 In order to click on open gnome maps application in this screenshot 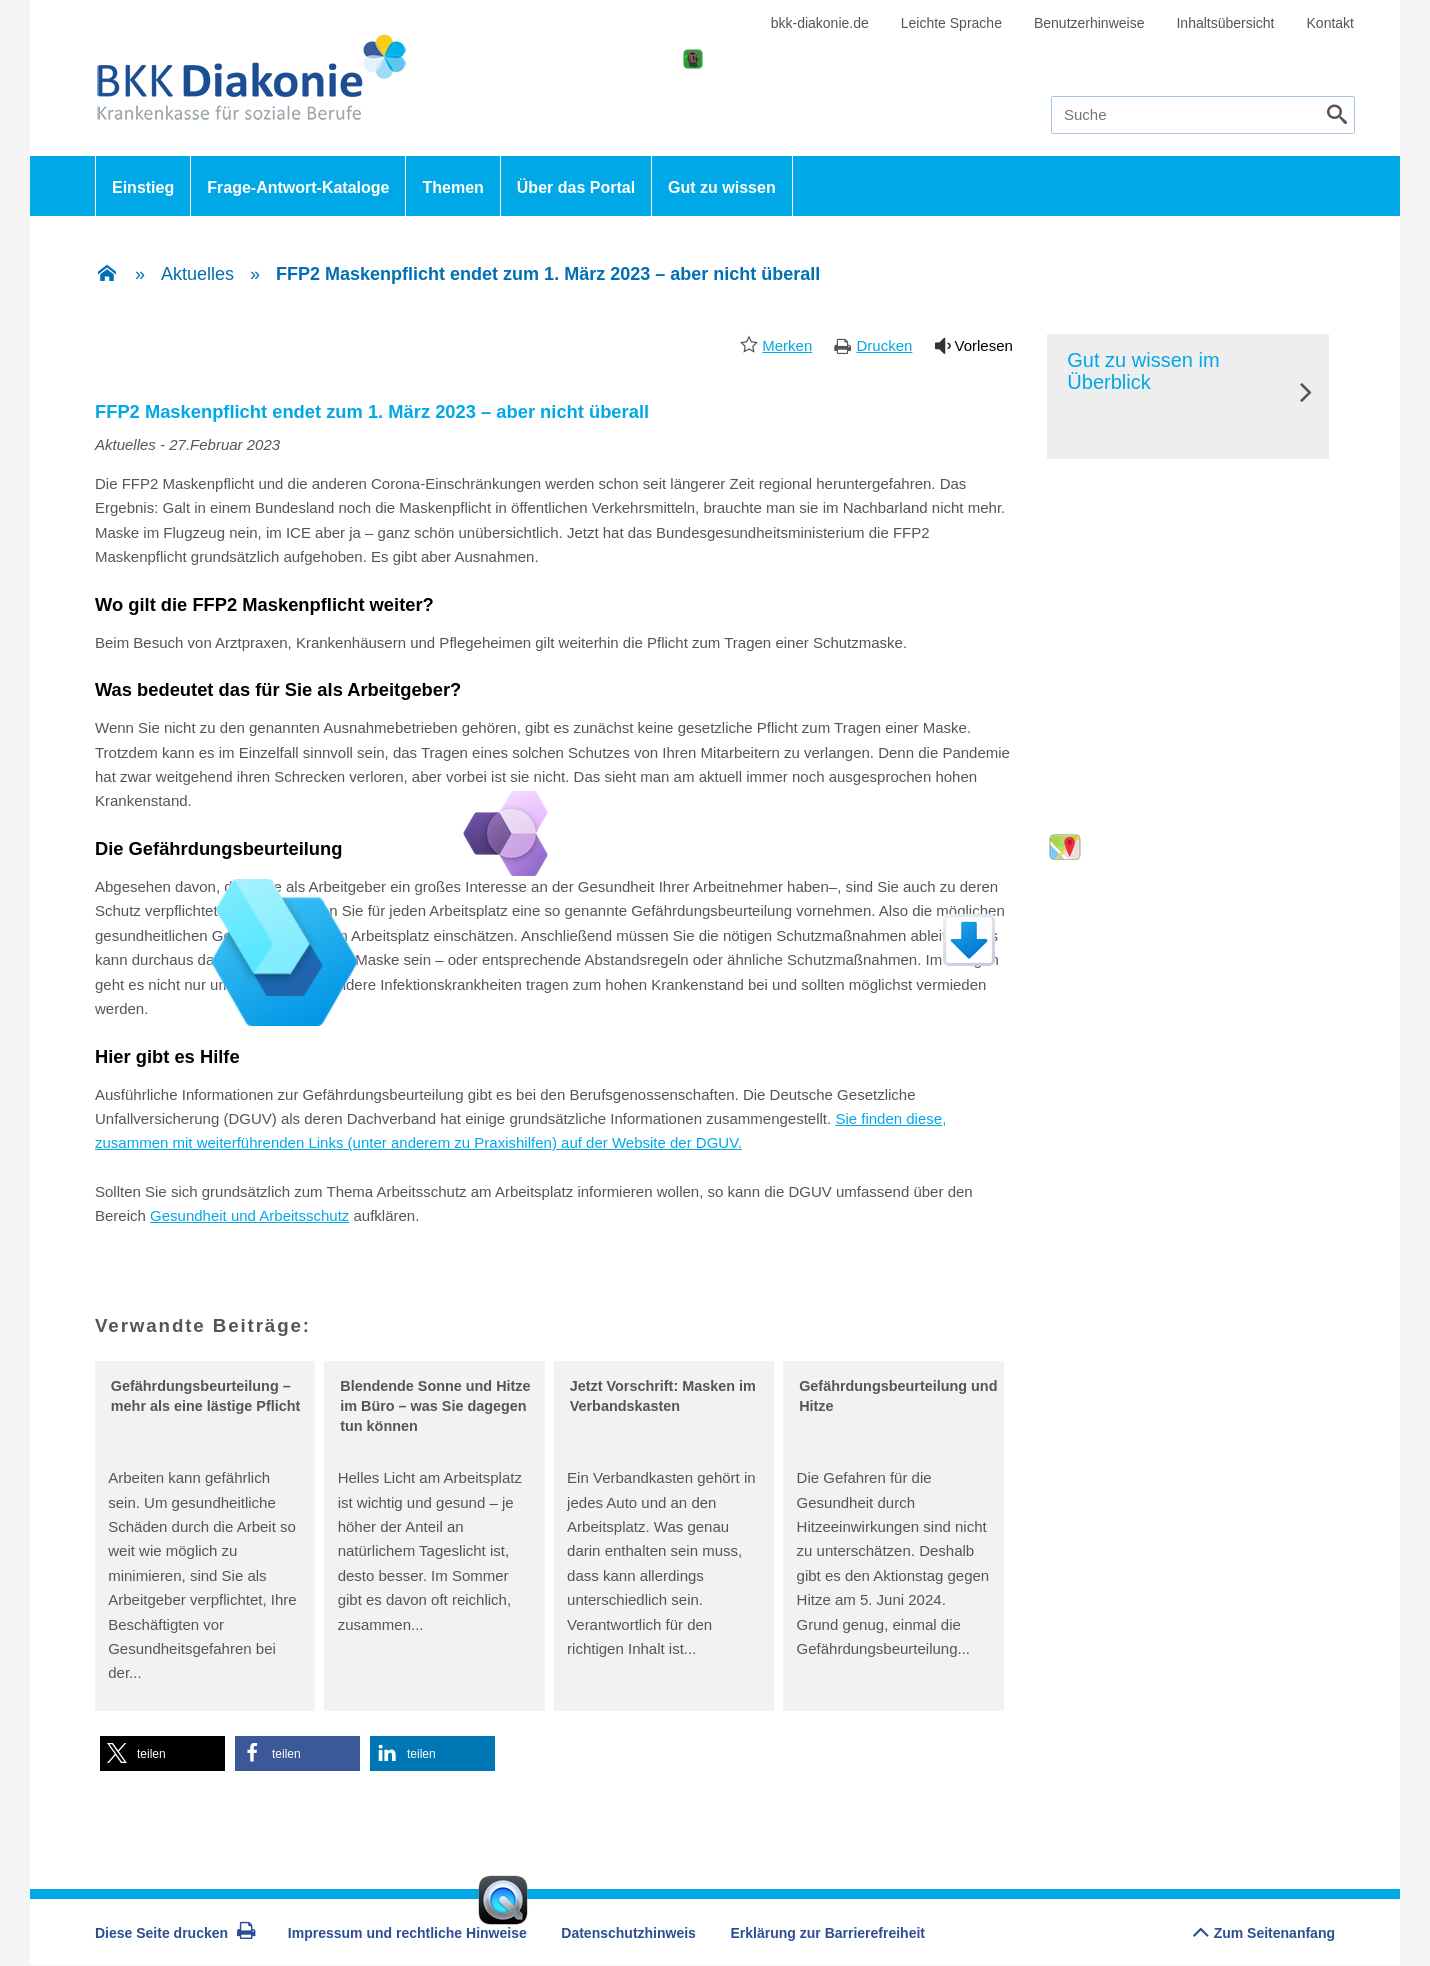, I will do `click(1065, 847)`.